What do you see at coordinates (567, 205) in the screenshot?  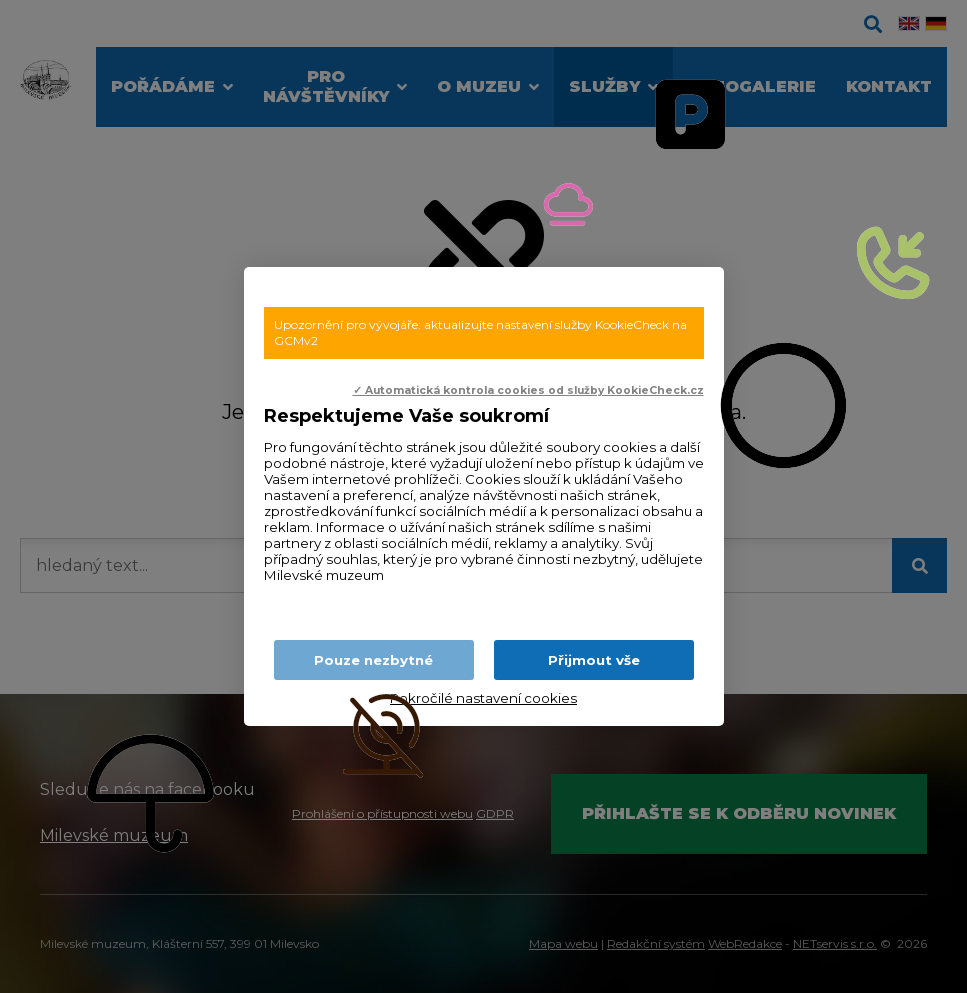 I see `indicates foggy weather conditions` at bounding box center [567, 205].